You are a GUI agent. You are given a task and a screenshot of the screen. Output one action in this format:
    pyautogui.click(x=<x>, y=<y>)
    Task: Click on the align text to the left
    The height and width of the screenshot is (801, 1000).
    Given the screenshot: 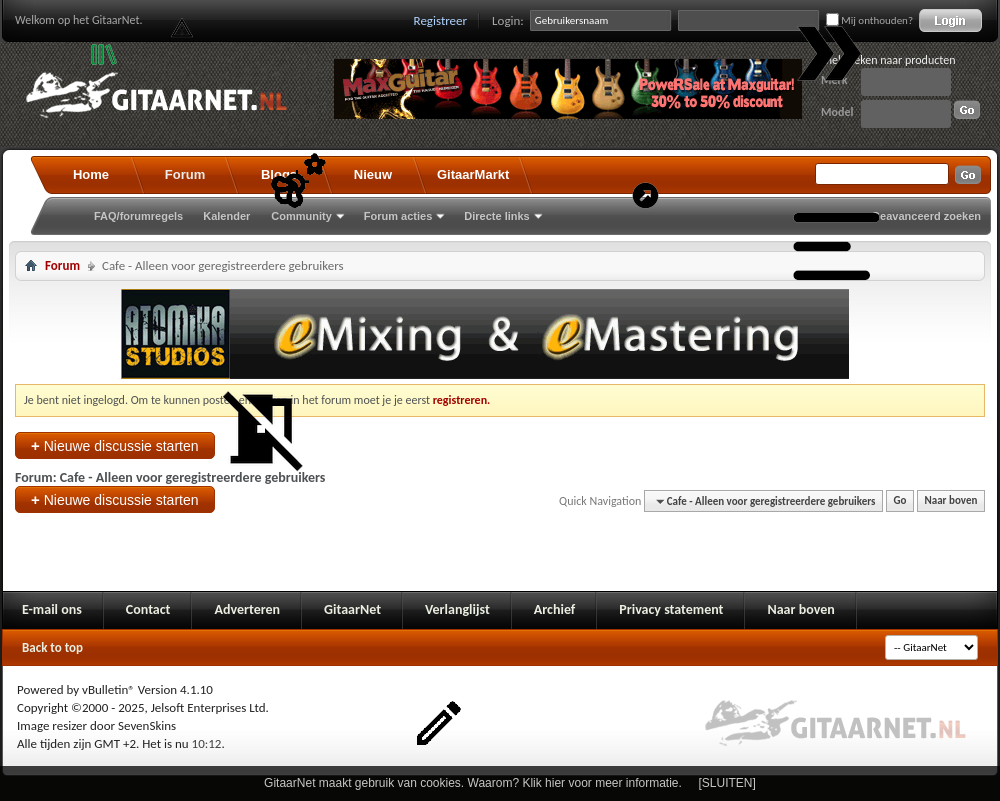 What is the action you would take?
    pyautogui.click(x=836, y=246)
    